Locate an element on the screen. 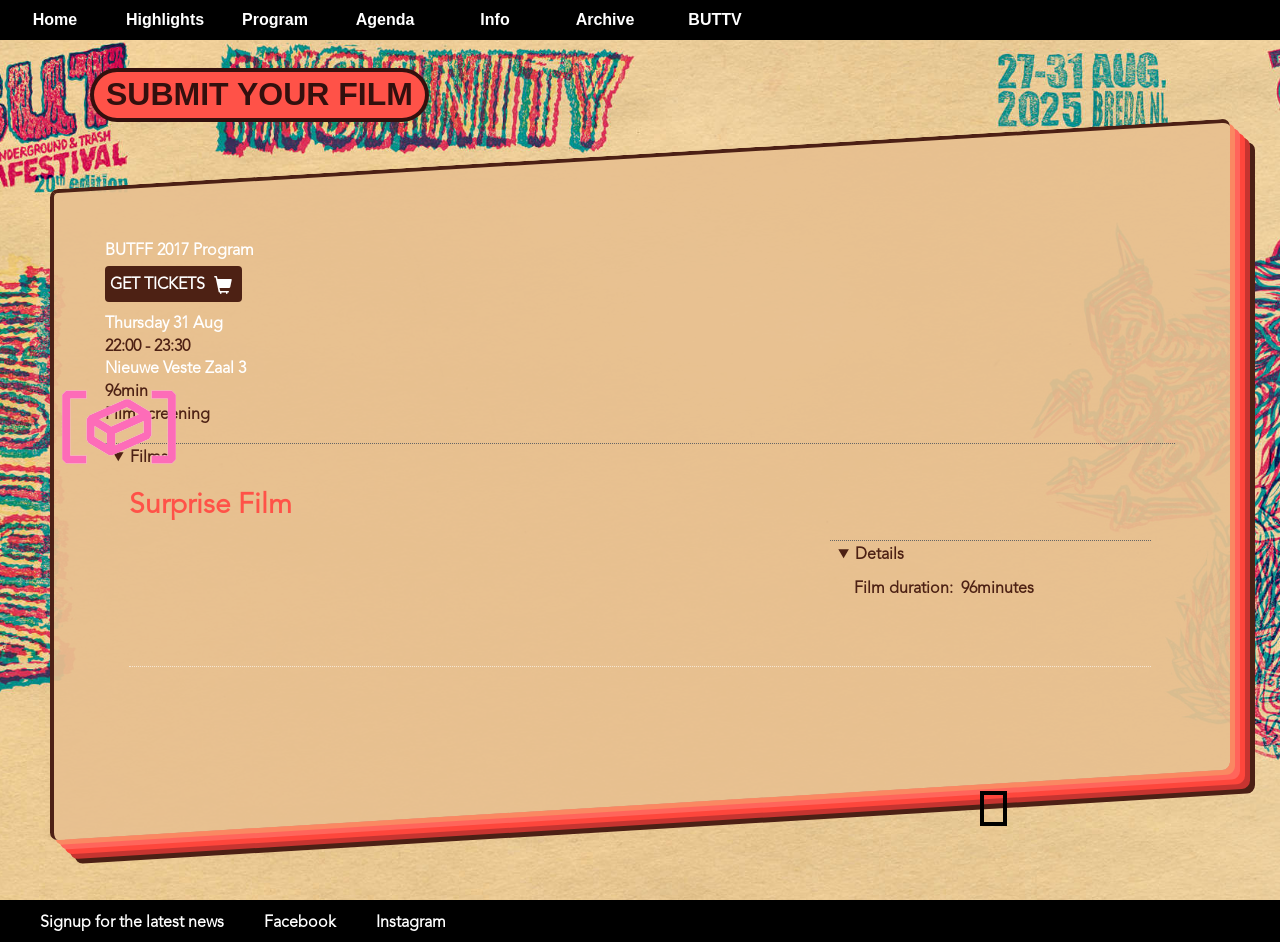  crop image to portrait orientation is located at coordinates (993, 808).